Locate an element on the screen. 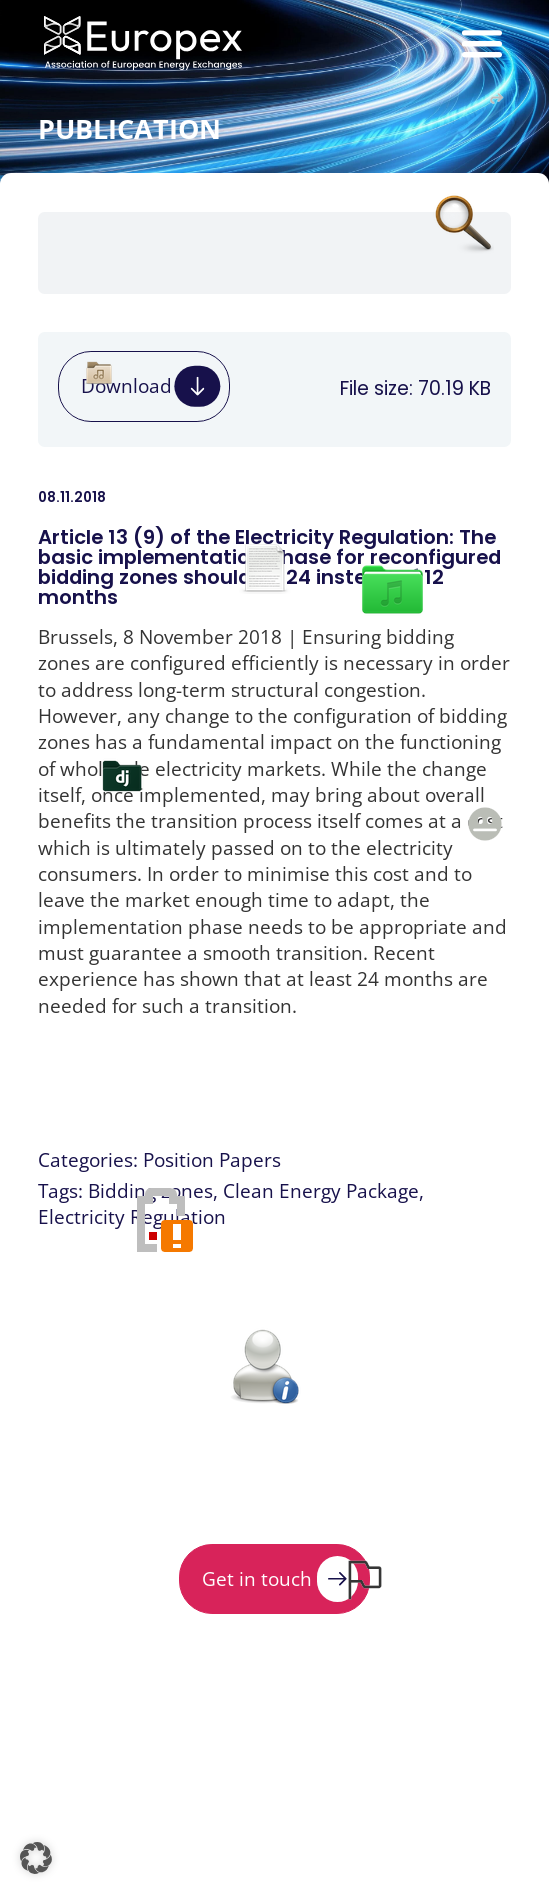 This screenshot has width=549, height=1894. redo the last undone action is located at coordinates (496, 98).